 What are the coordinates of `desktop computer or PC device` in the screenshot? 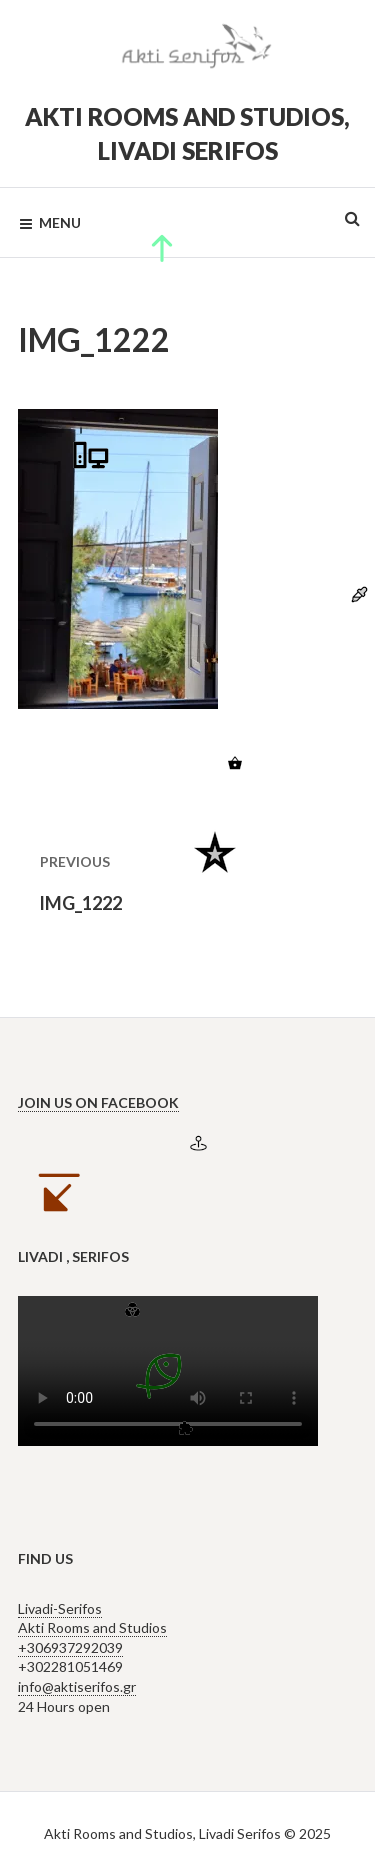 It's located at (90, 455).